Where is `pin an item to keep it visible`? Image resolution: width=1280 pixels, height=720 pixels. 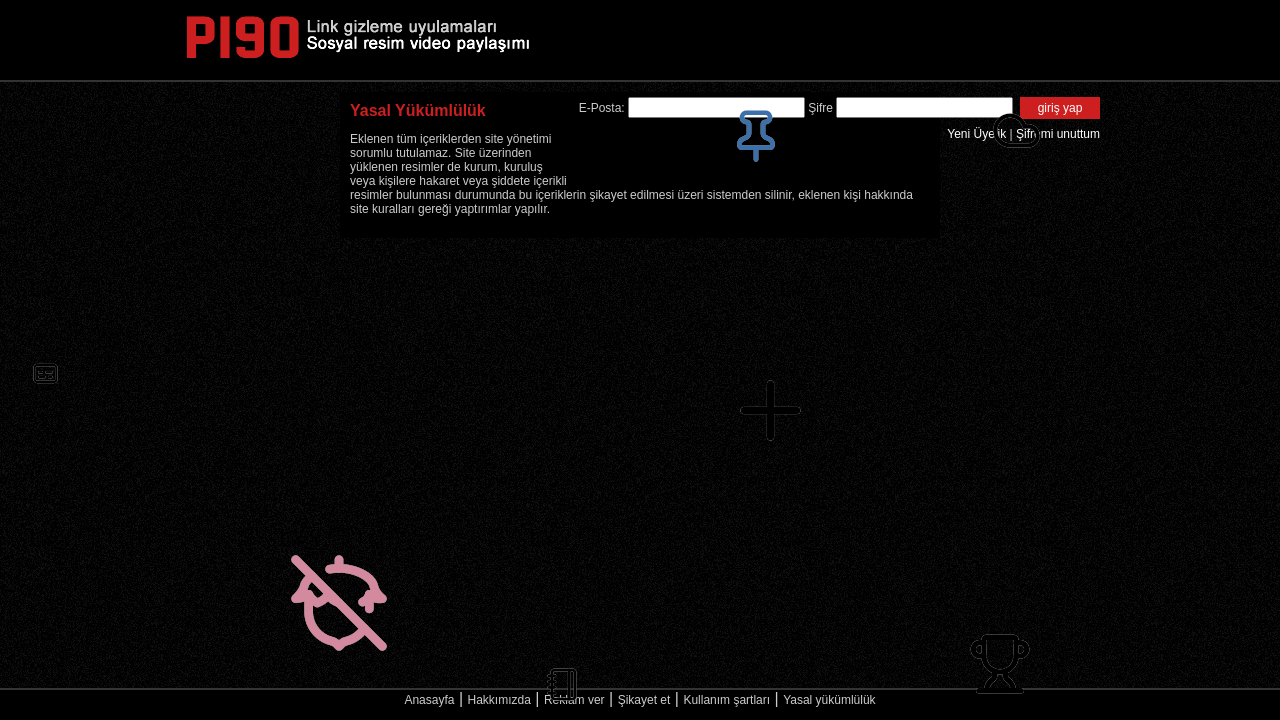 pin an item to keep it visible is located at coordinates (756, 136).